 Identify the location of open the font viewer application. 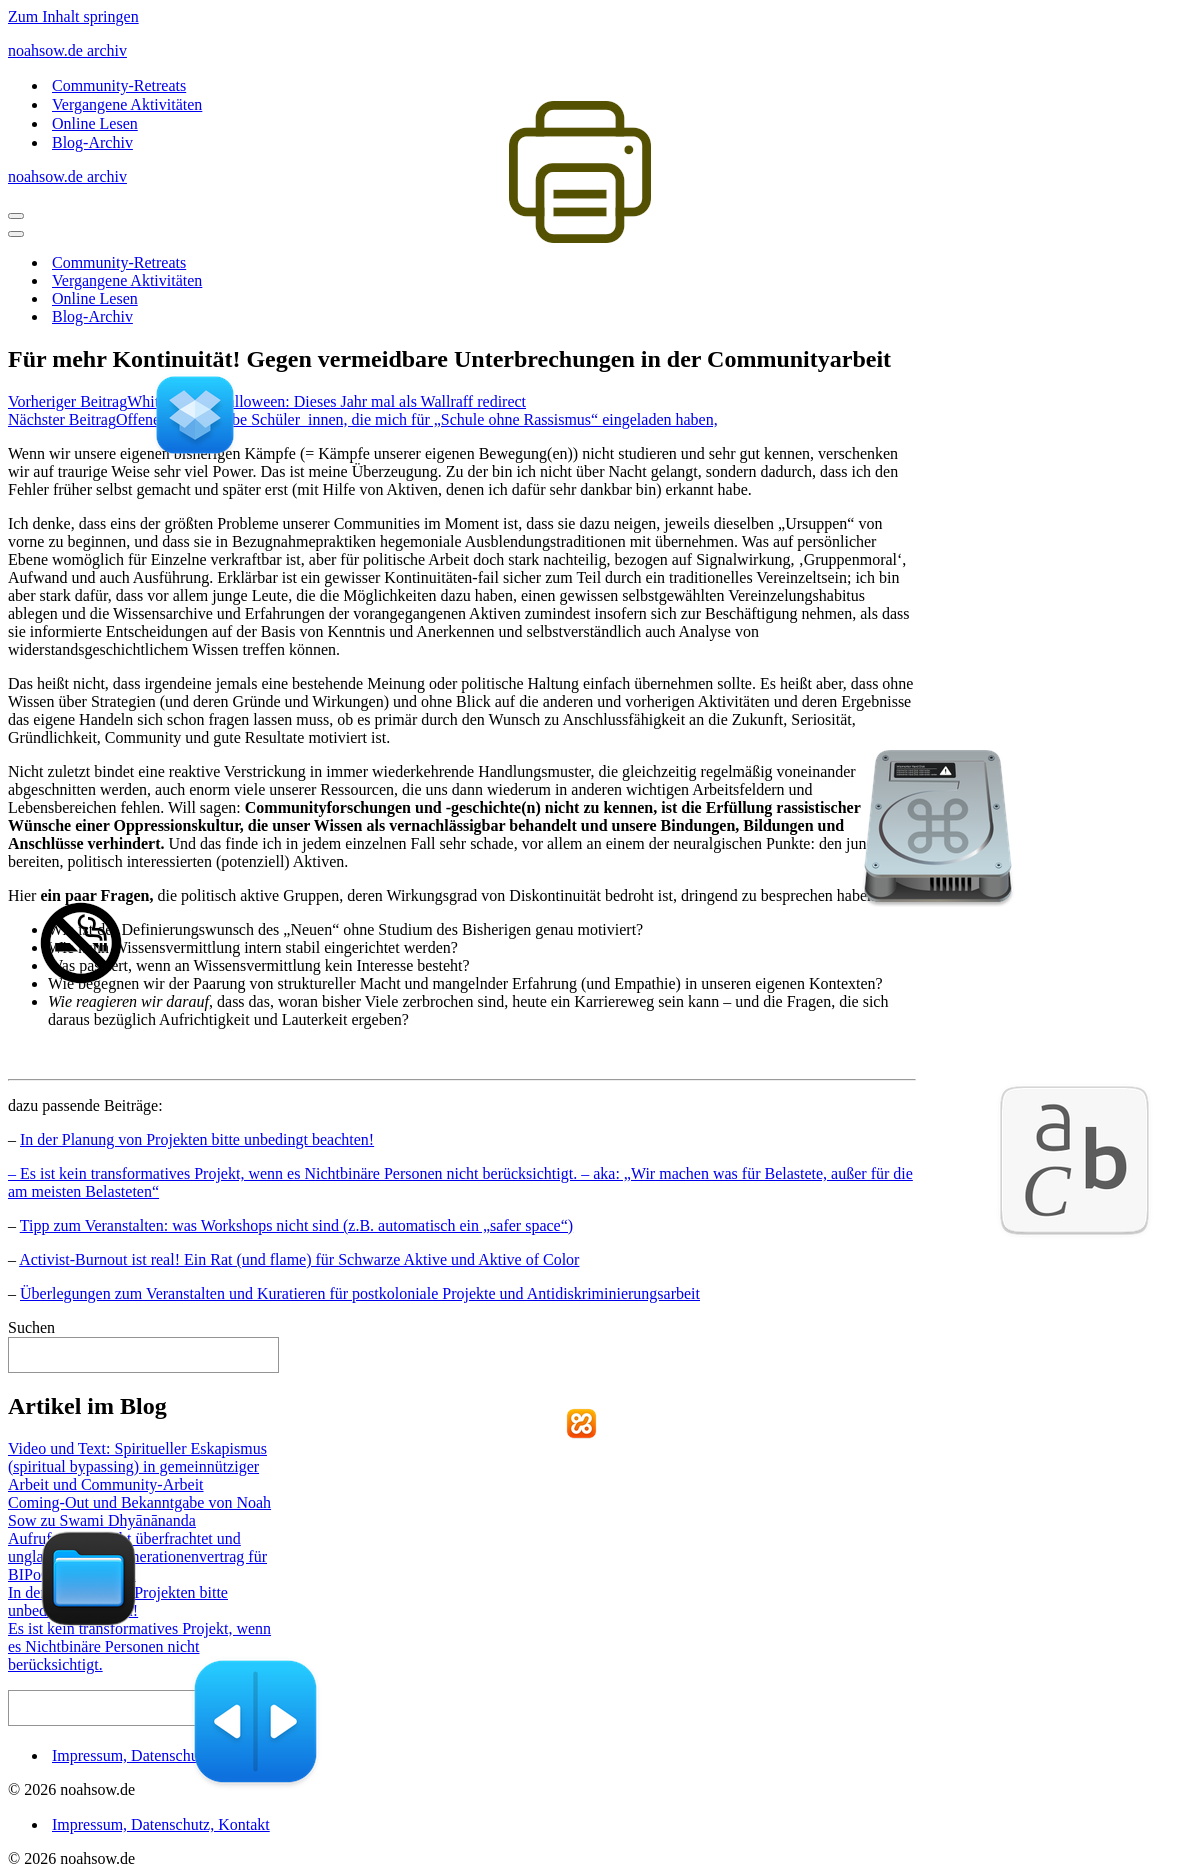
(1074, 1160).